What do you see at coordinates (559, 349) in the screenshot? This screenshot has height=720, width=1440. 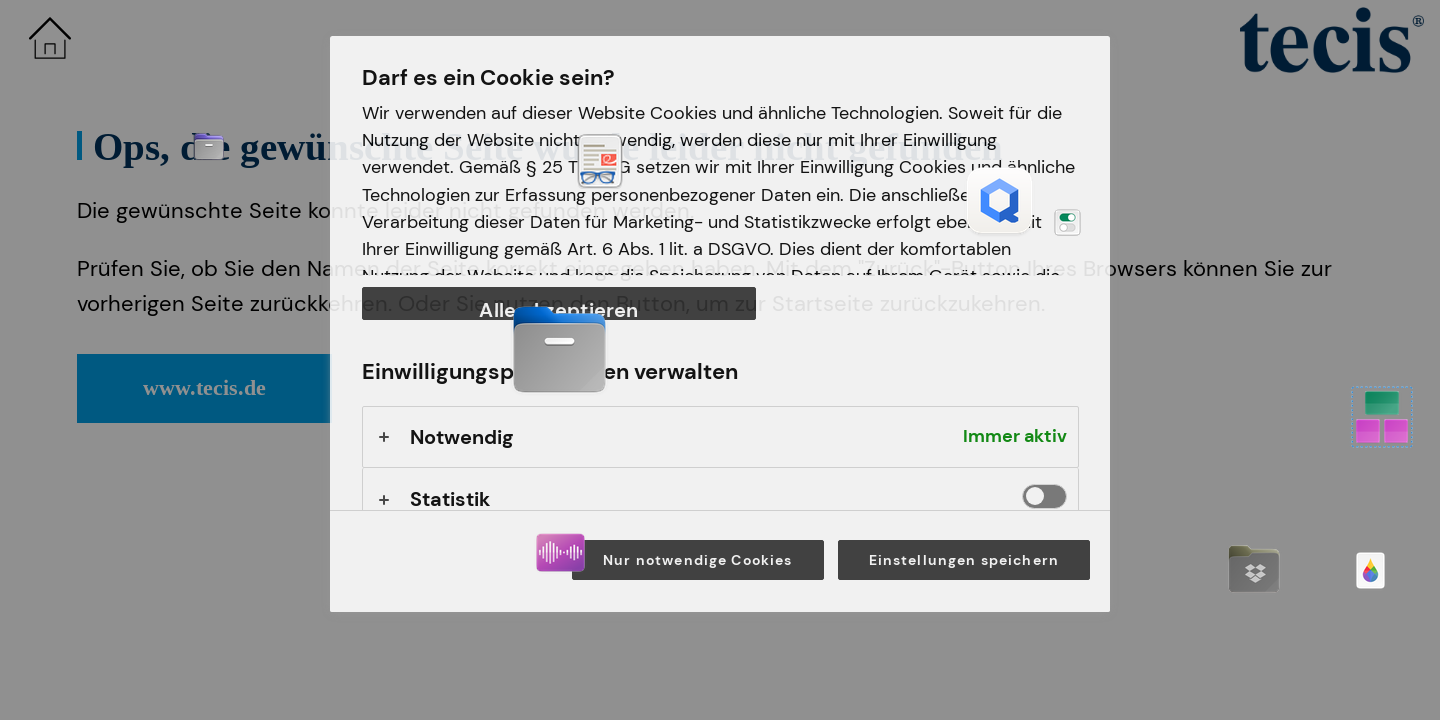 I see `open the file manager application` at bounding box center [559, 349].